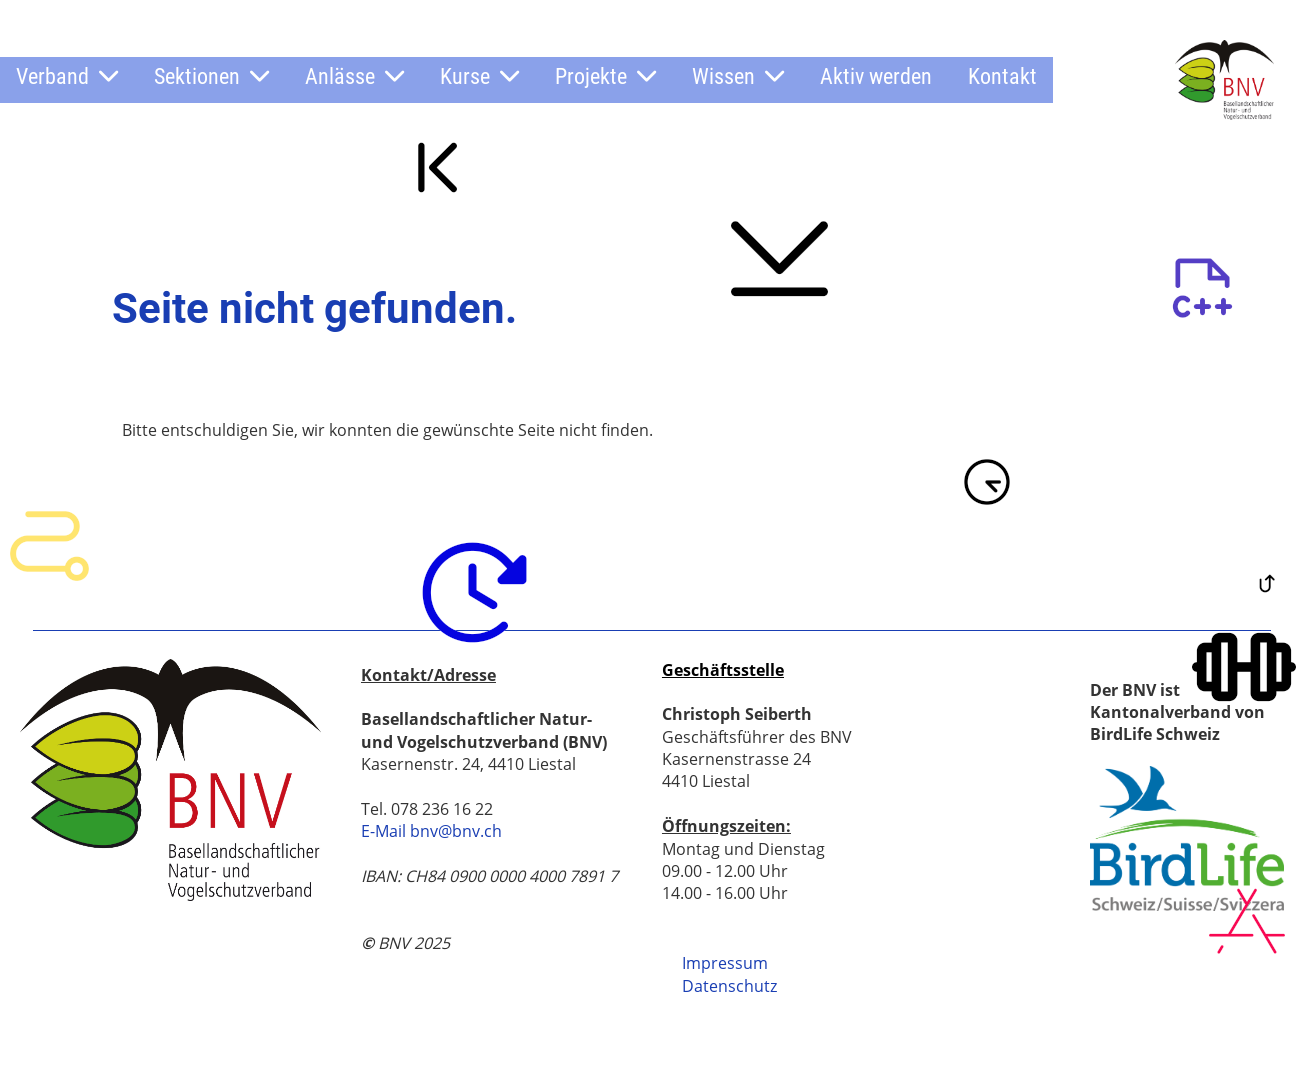  Describe the element at coordinates (436, 167) in the screenshot. I see `navigate to the beginning or first item` at that location.